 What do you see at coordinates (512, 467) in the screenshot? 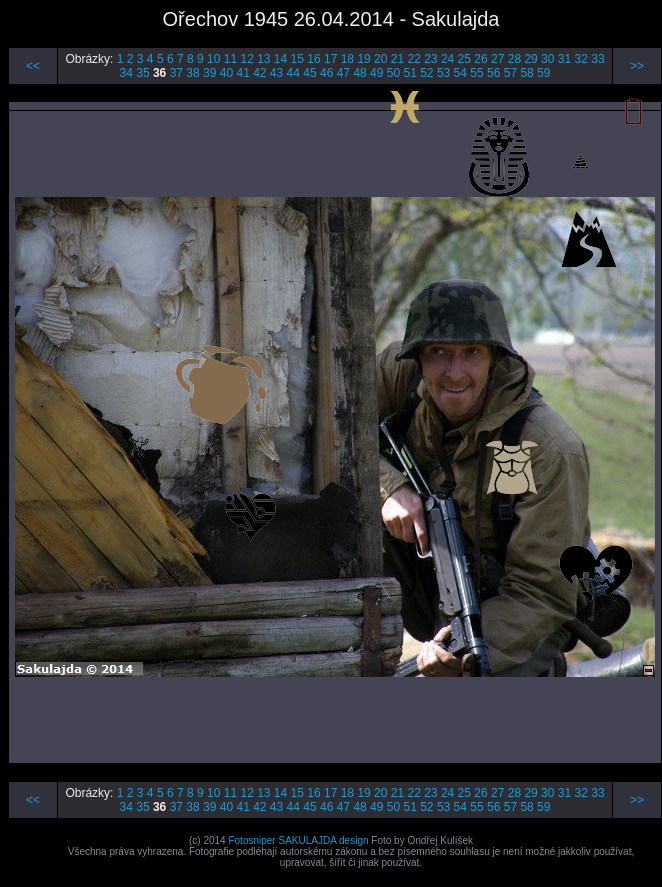
I see `equip armor or cape to character` at bounding box center [512, 467].